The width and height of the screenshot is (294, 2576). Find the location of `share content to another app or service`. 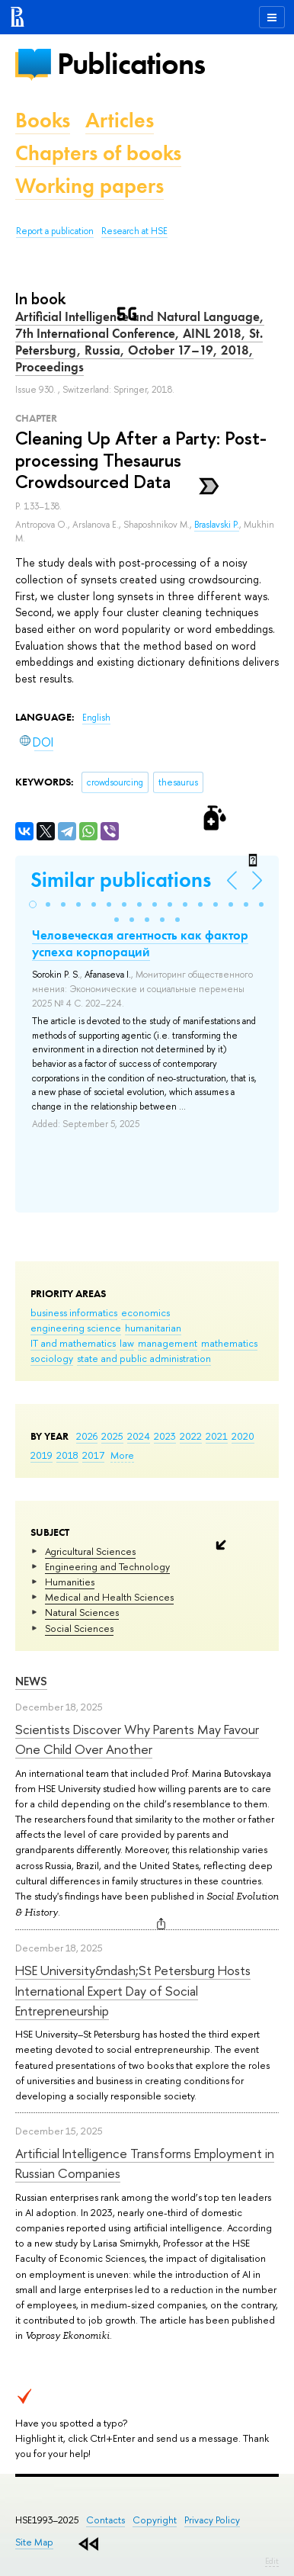

share content to another app or service is located at coordinates (161, 1923).